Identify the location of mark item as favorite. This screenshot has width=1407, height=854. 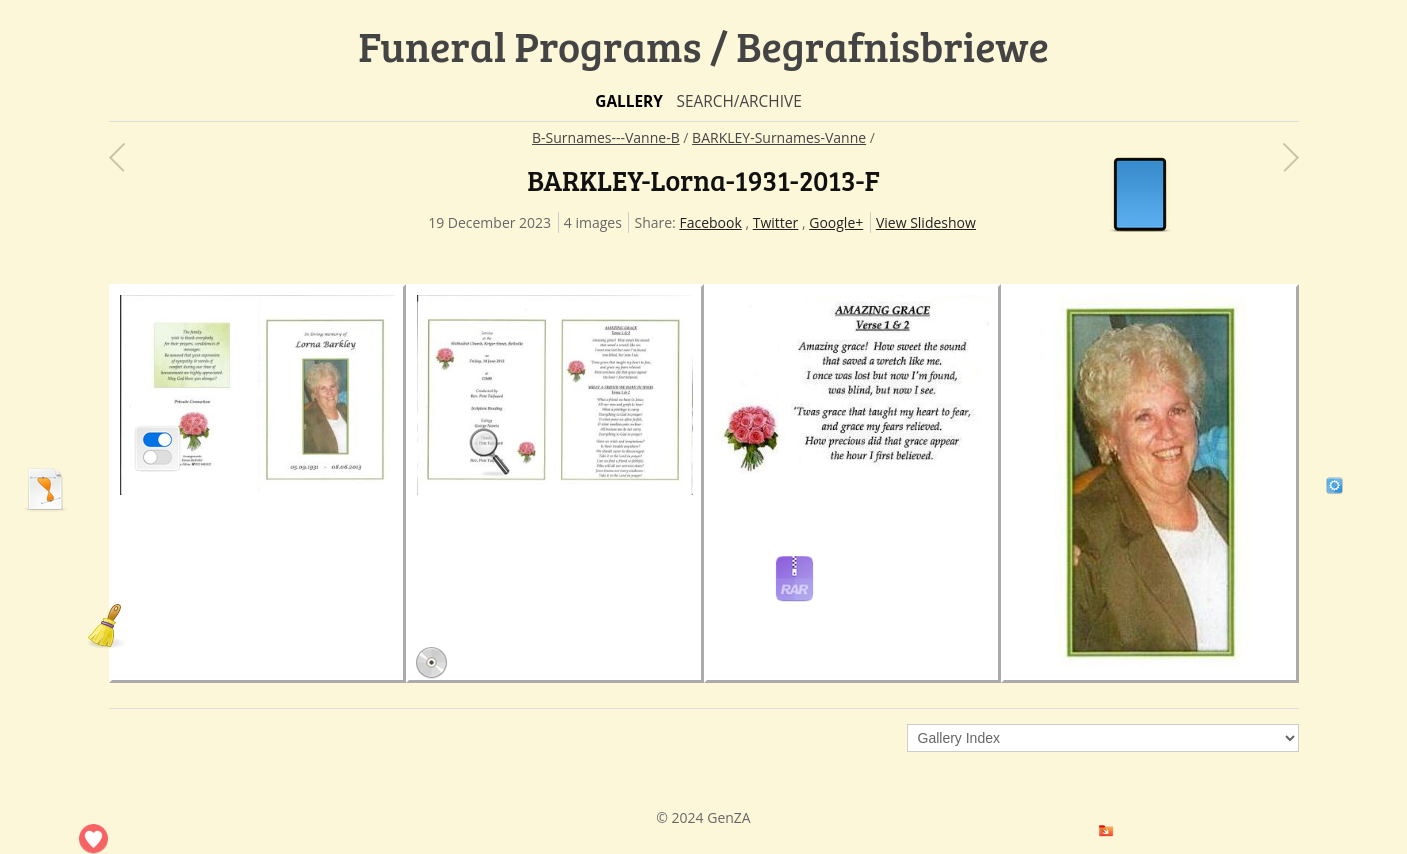
(93, 838).